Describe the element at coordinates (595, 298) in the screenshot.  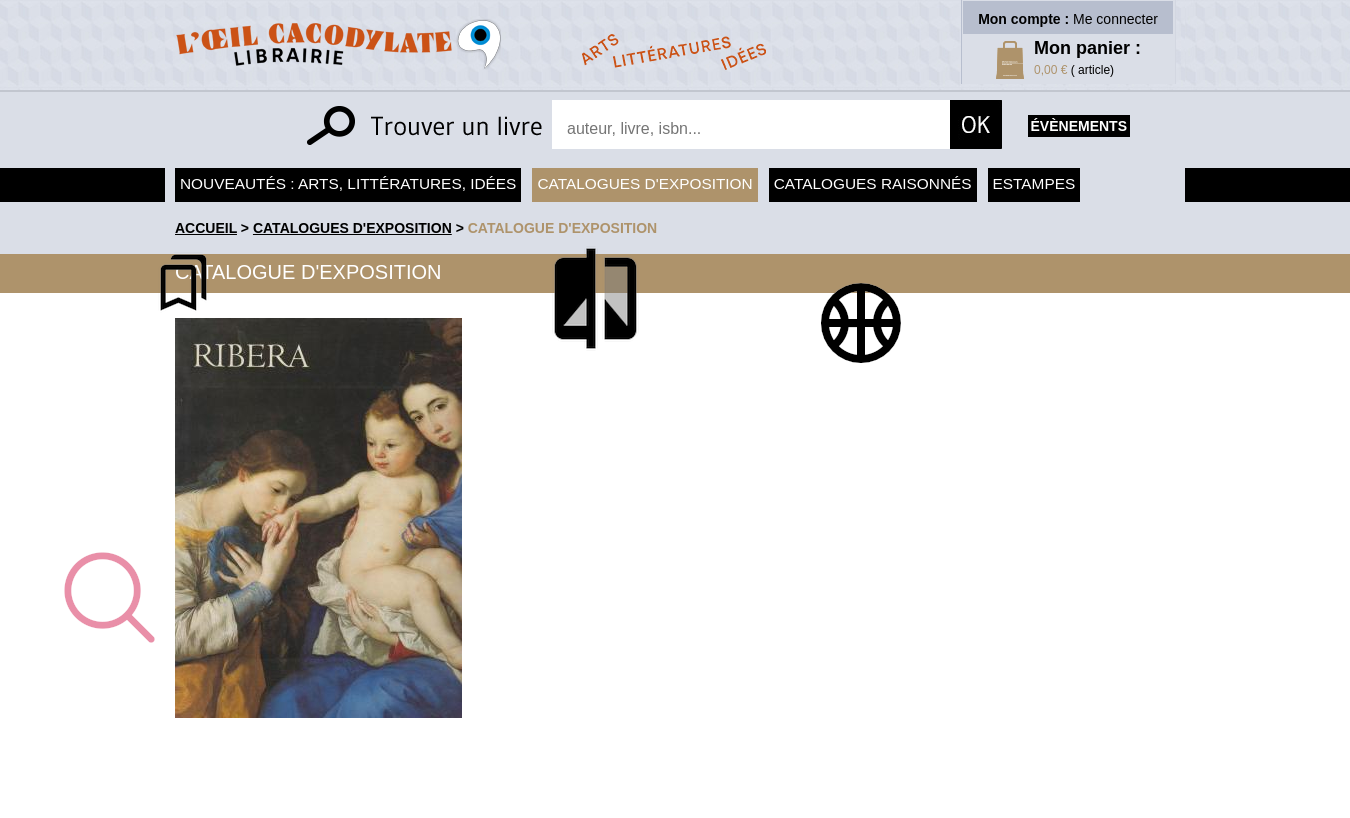
I see `compare two images side by side` at that location.